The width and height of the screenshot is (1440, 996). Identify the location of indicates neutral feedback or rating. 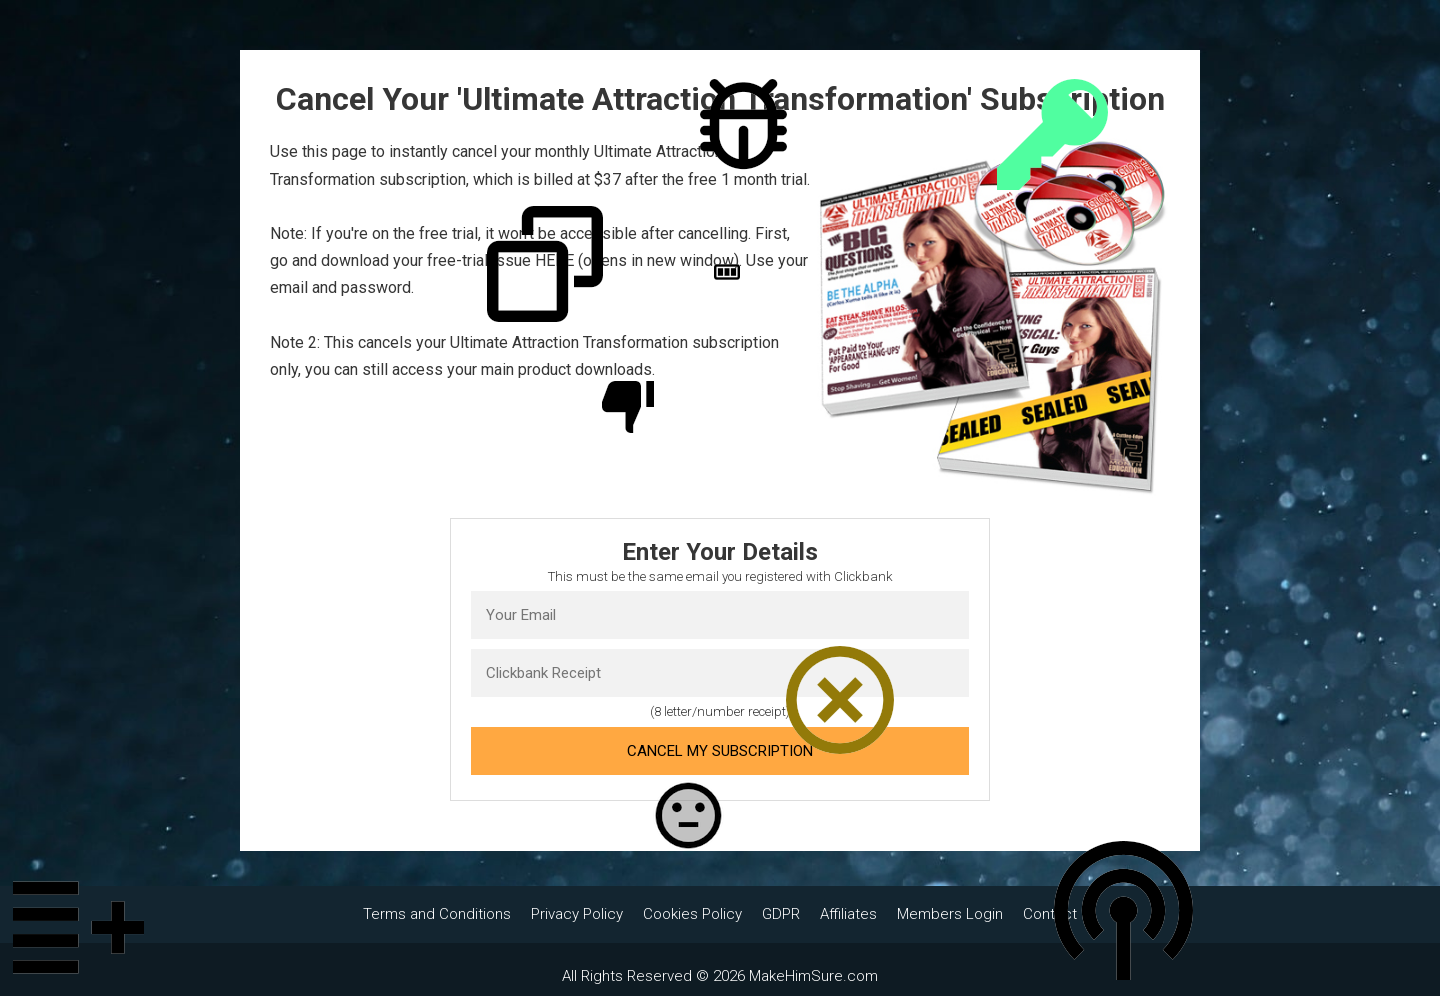
(688, 815).